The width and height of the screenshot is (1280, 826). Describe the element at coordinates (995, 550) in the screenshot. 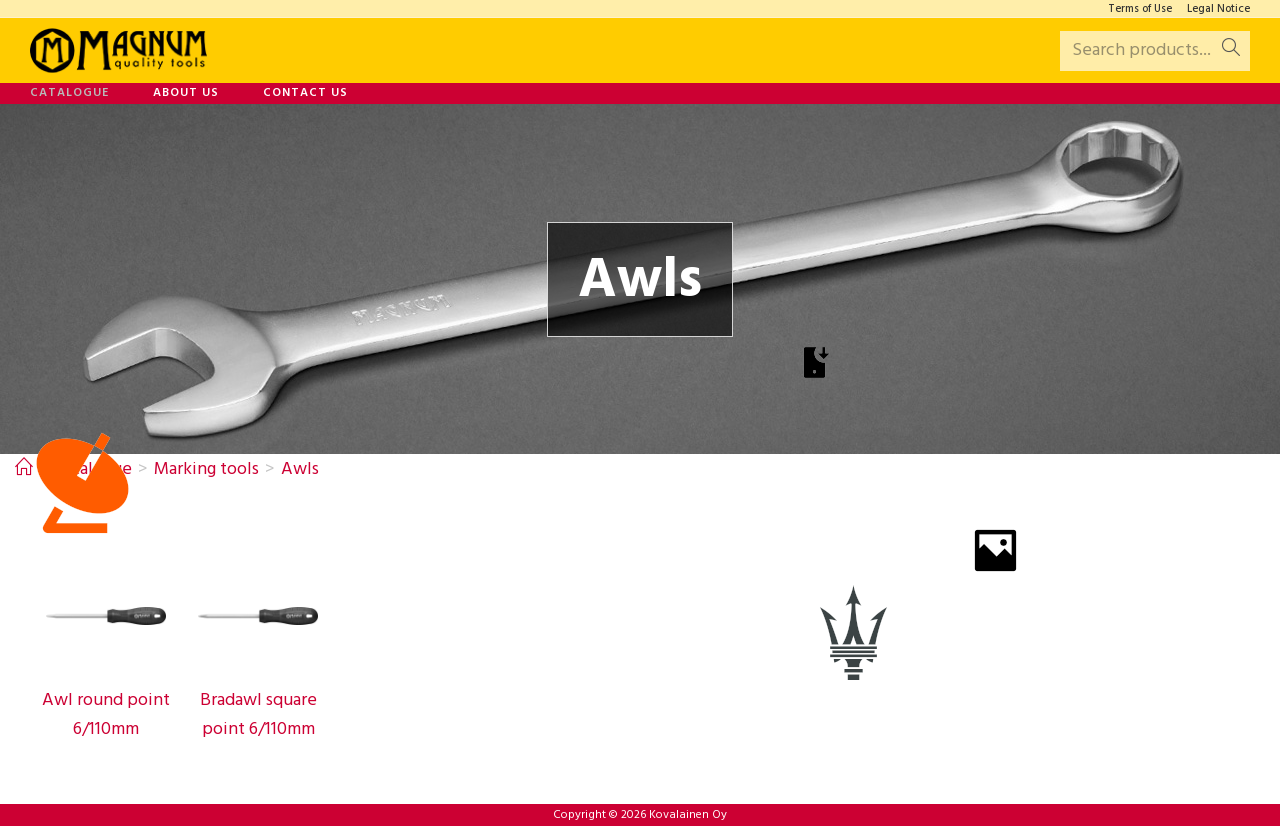

I see `view image or photo` at that location.